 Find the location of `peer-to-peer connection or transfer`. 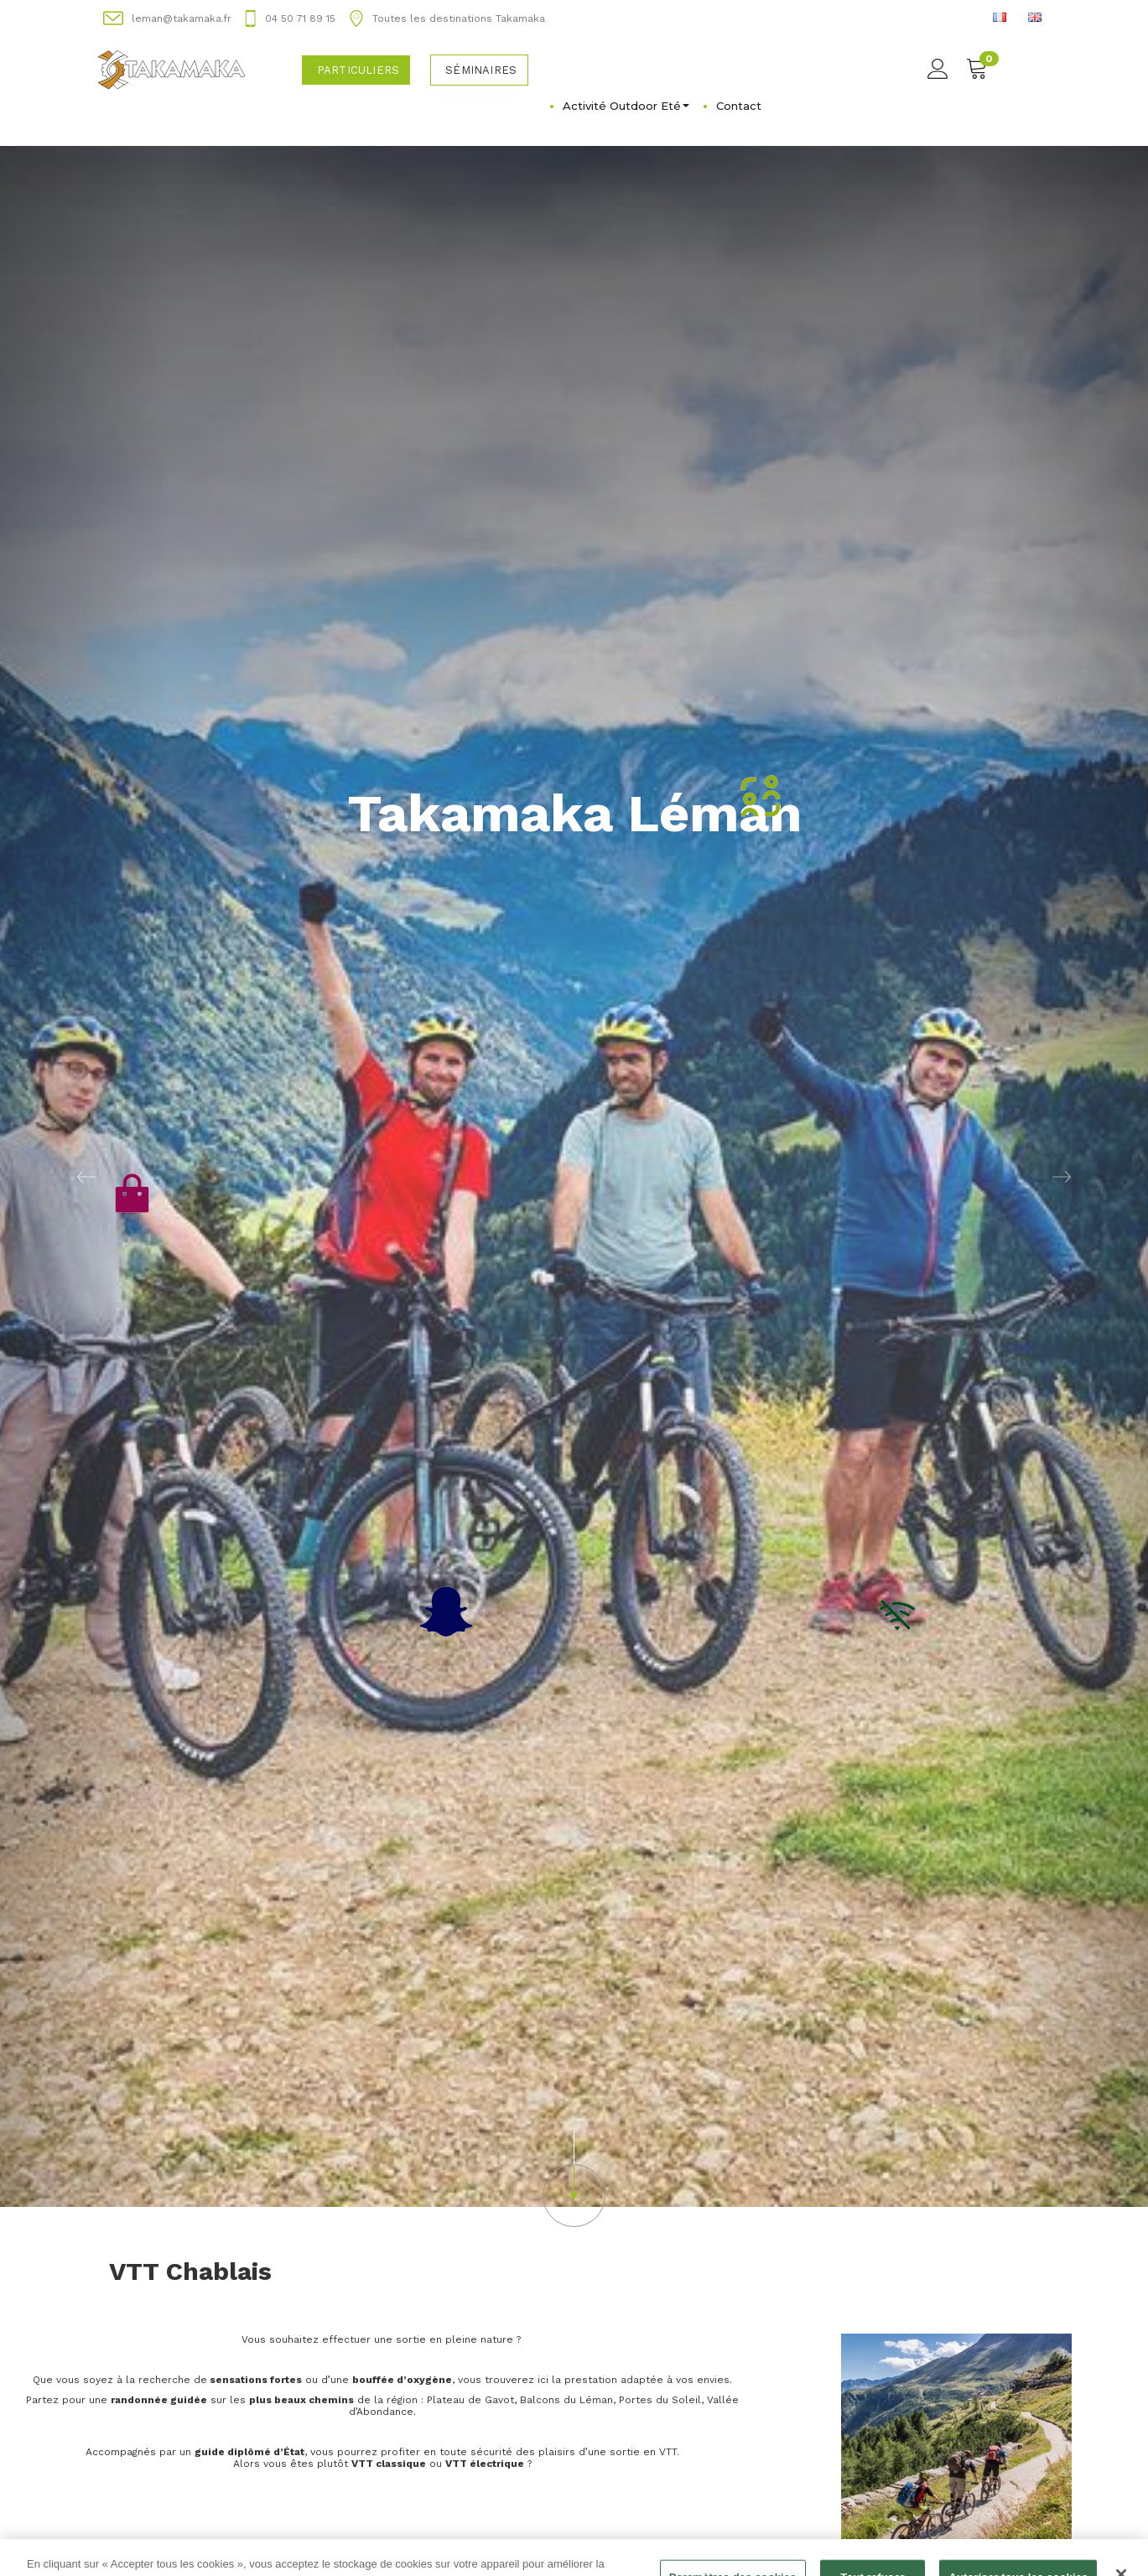

peer-to-peer connection or transfer is located at coordinates (761, 797).